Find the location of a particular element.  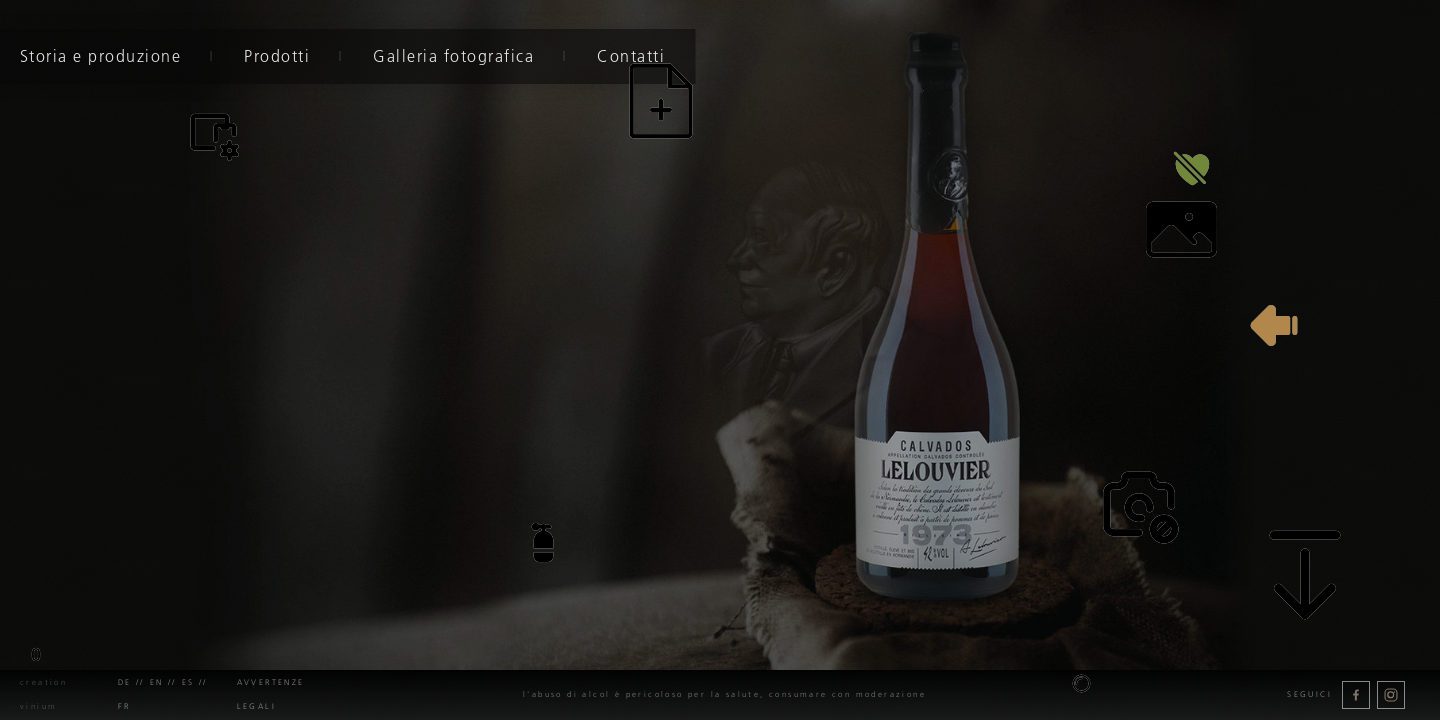

set exposure compensation to zero is located at coordinates (36, 655).